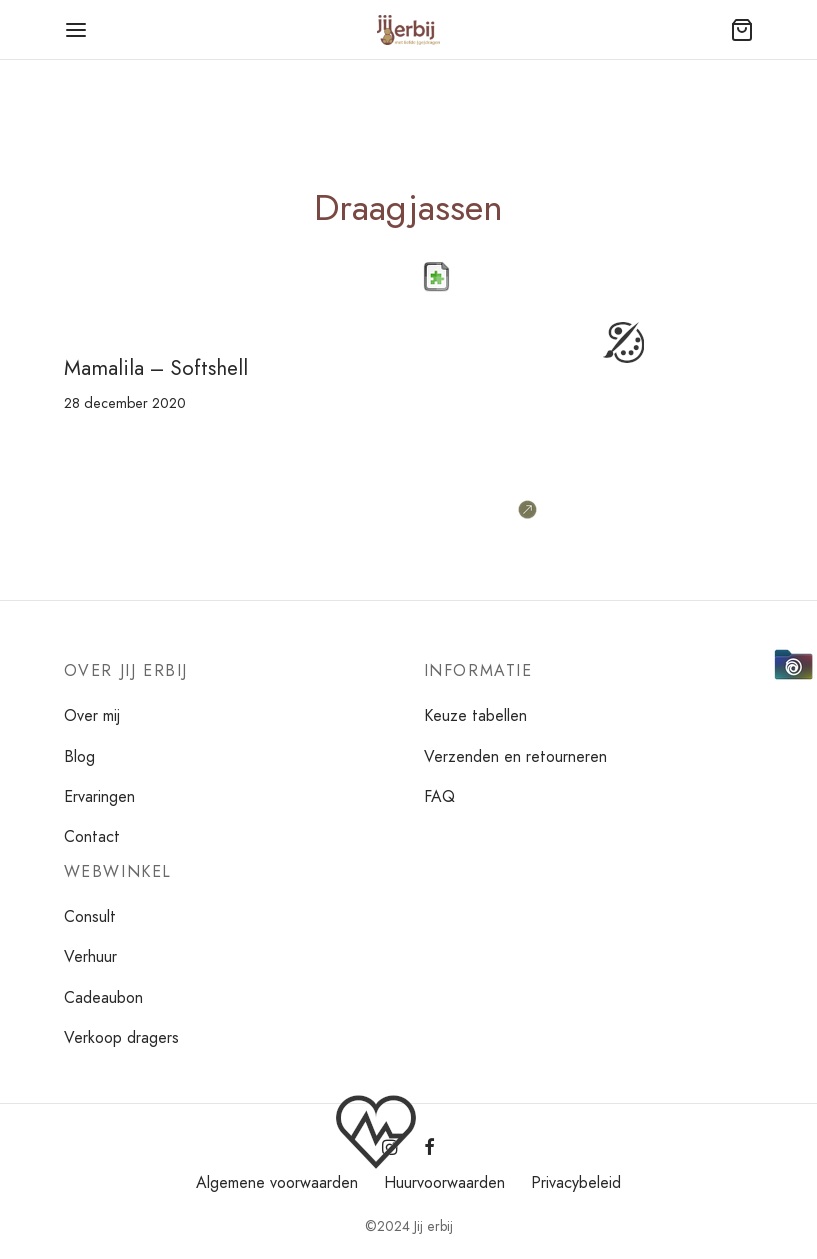 This screenshot has width=817, height=1259. I want to click on open ubisoft connect game files folder, so click(793, 665).